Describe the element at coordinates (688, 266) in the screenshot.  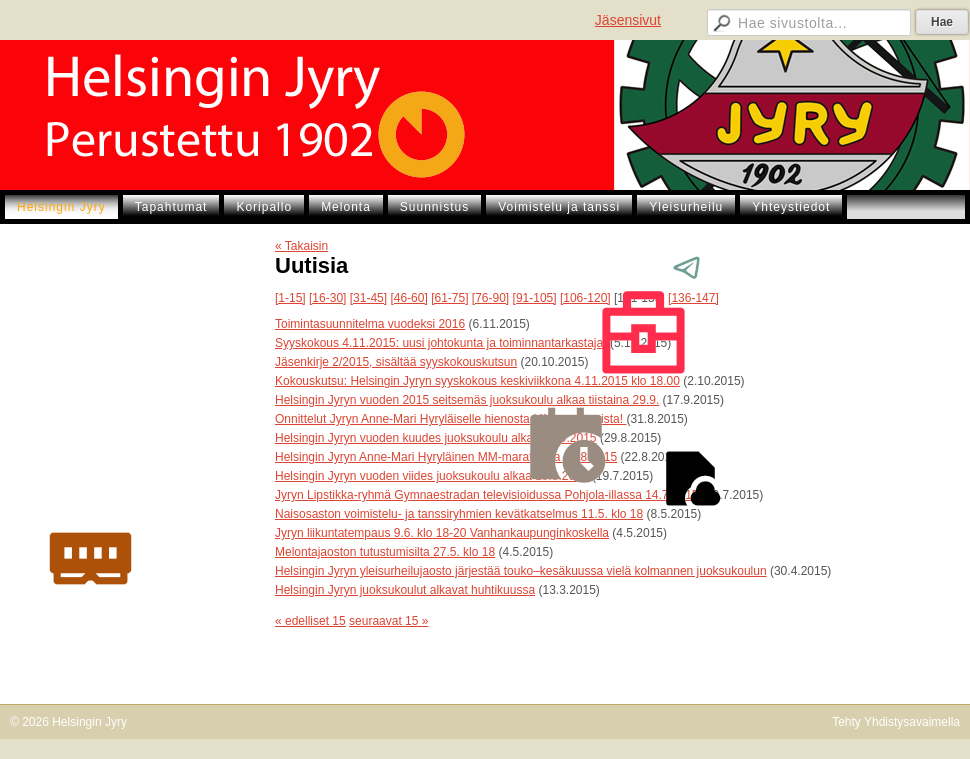
I see `open telegram messaging app` at that location.